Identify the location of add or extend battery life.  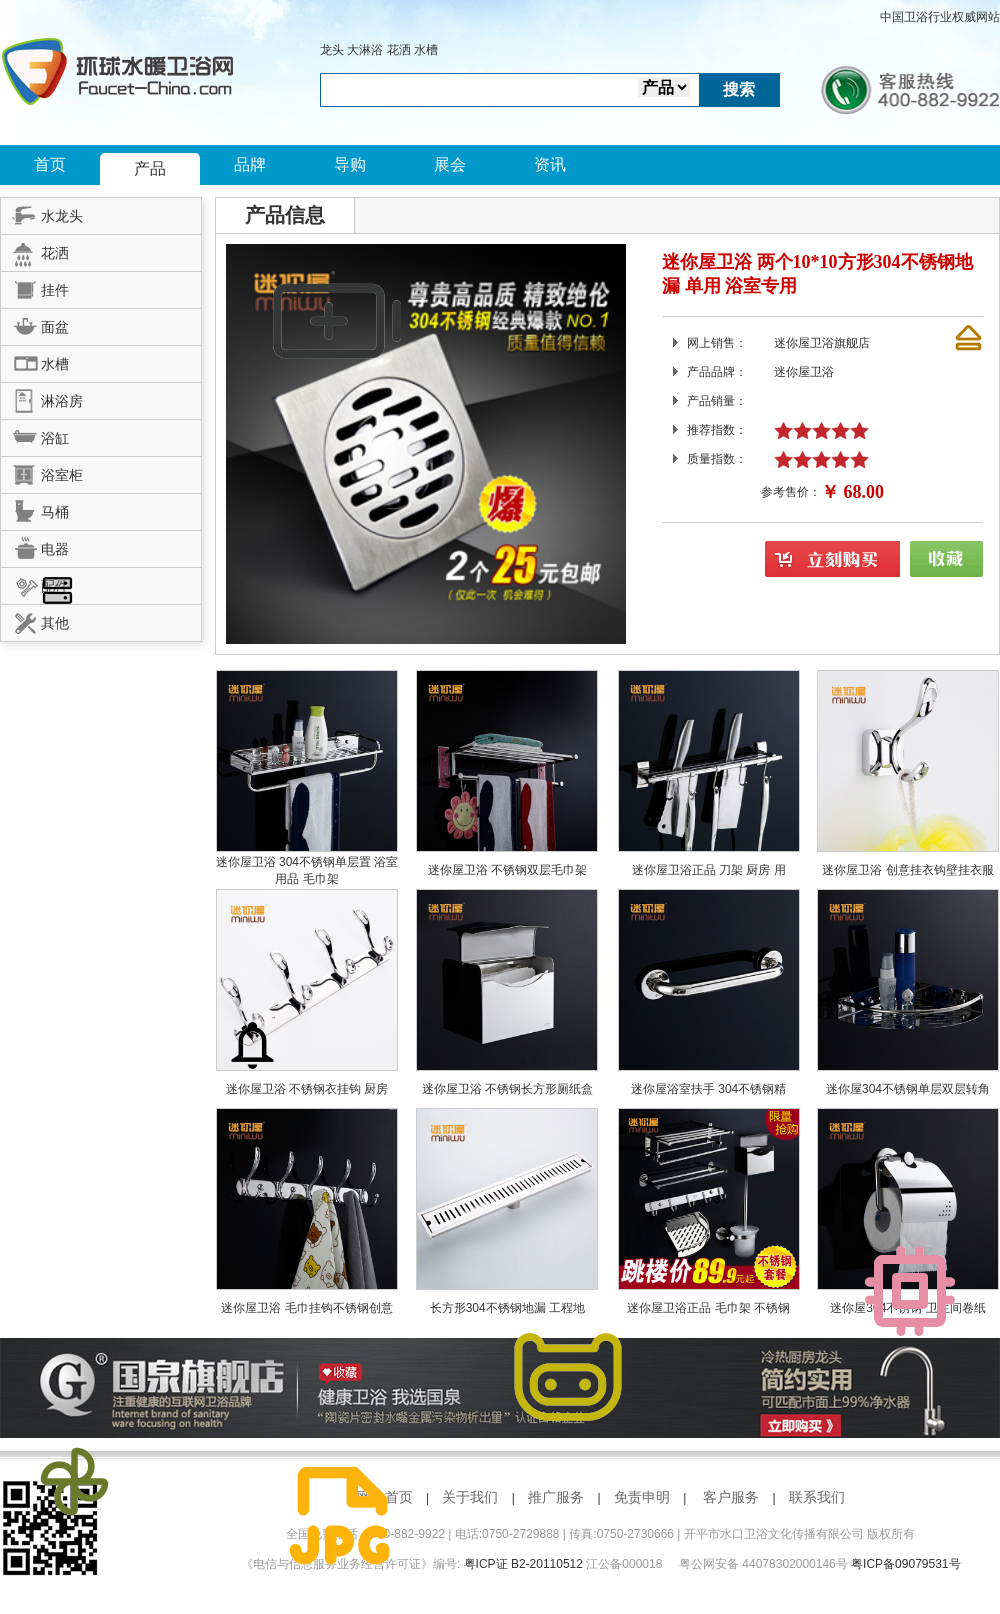
(335, 321).